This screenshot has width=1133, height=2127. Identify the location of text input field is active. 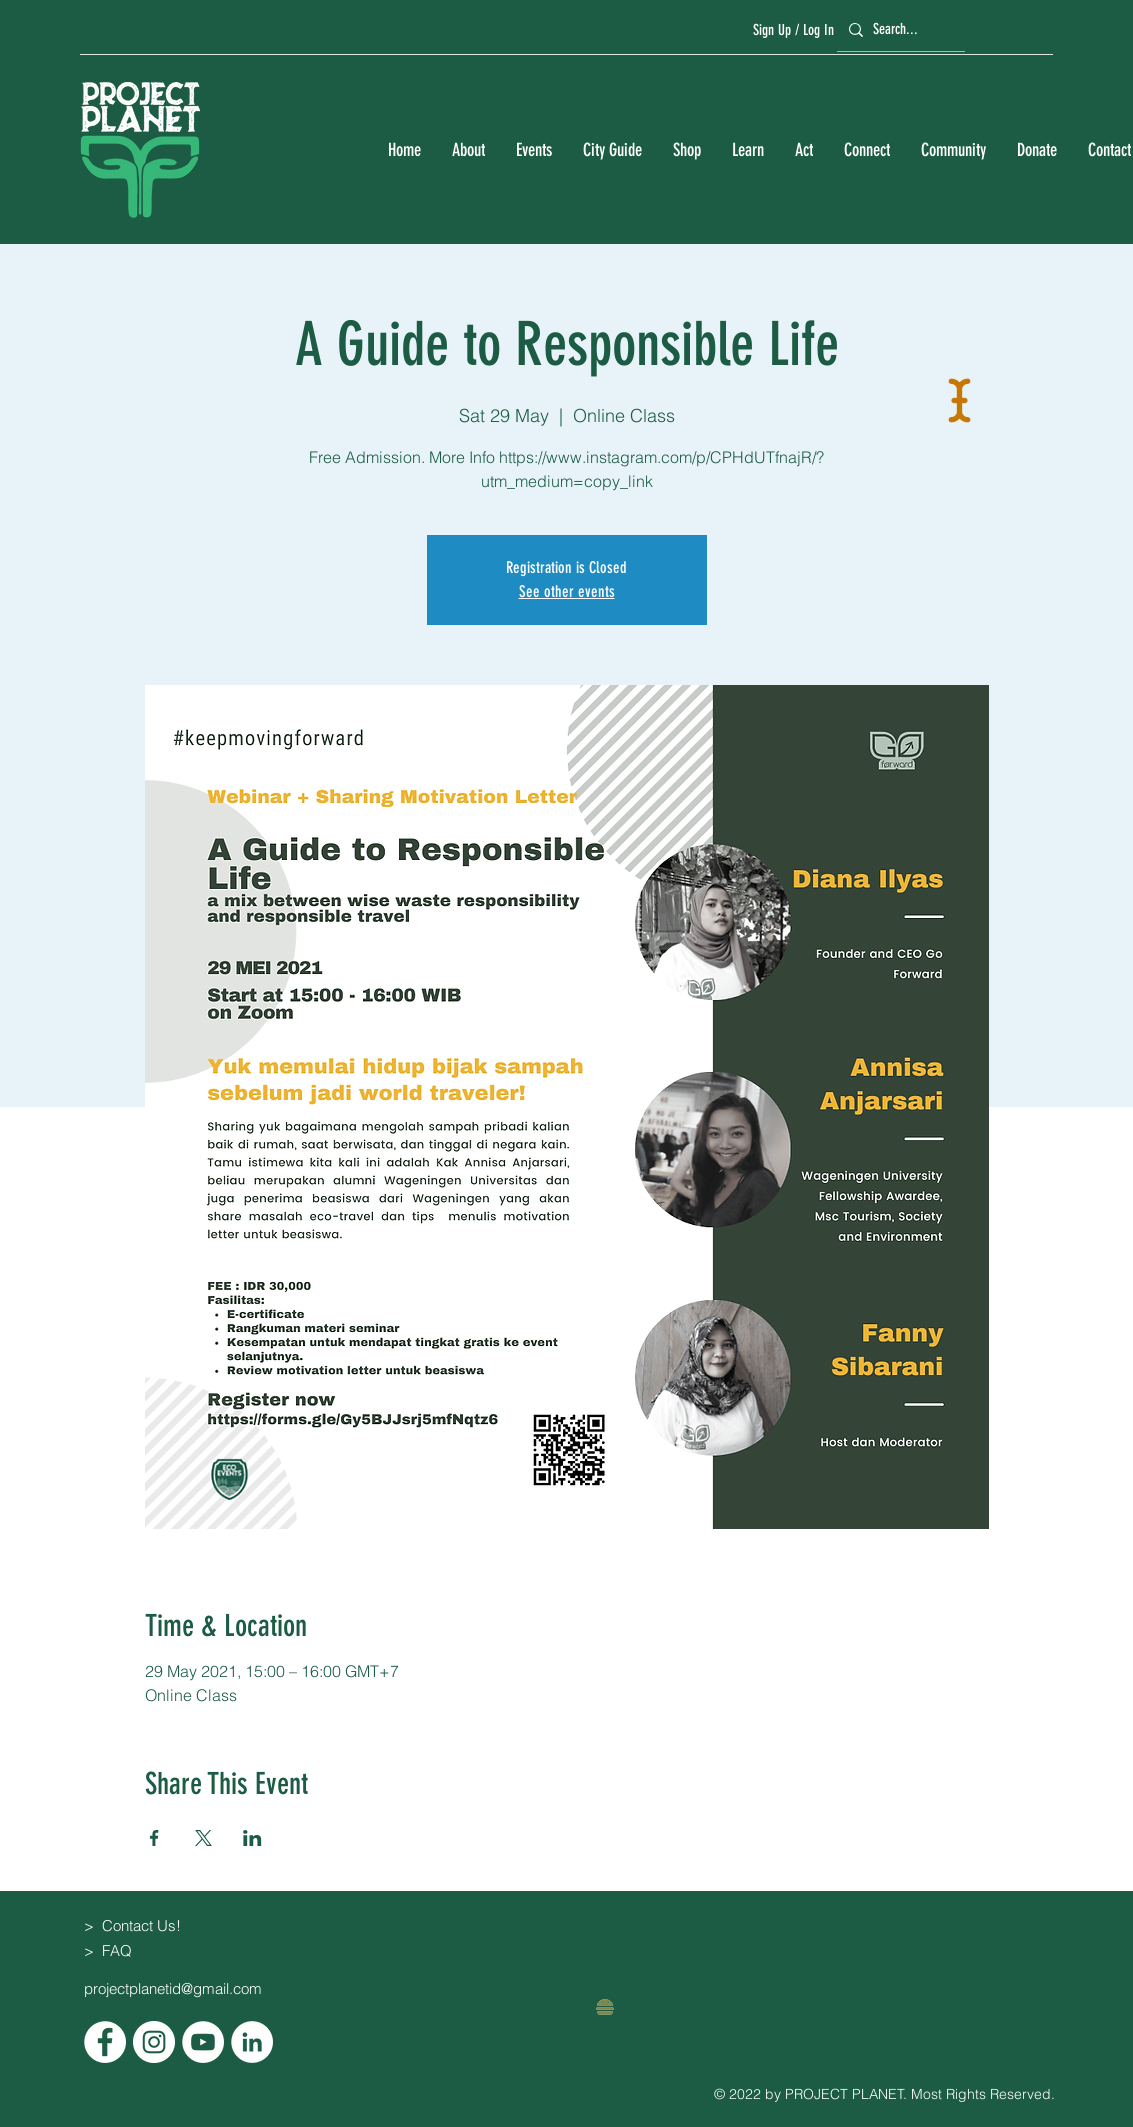
(959, 400).